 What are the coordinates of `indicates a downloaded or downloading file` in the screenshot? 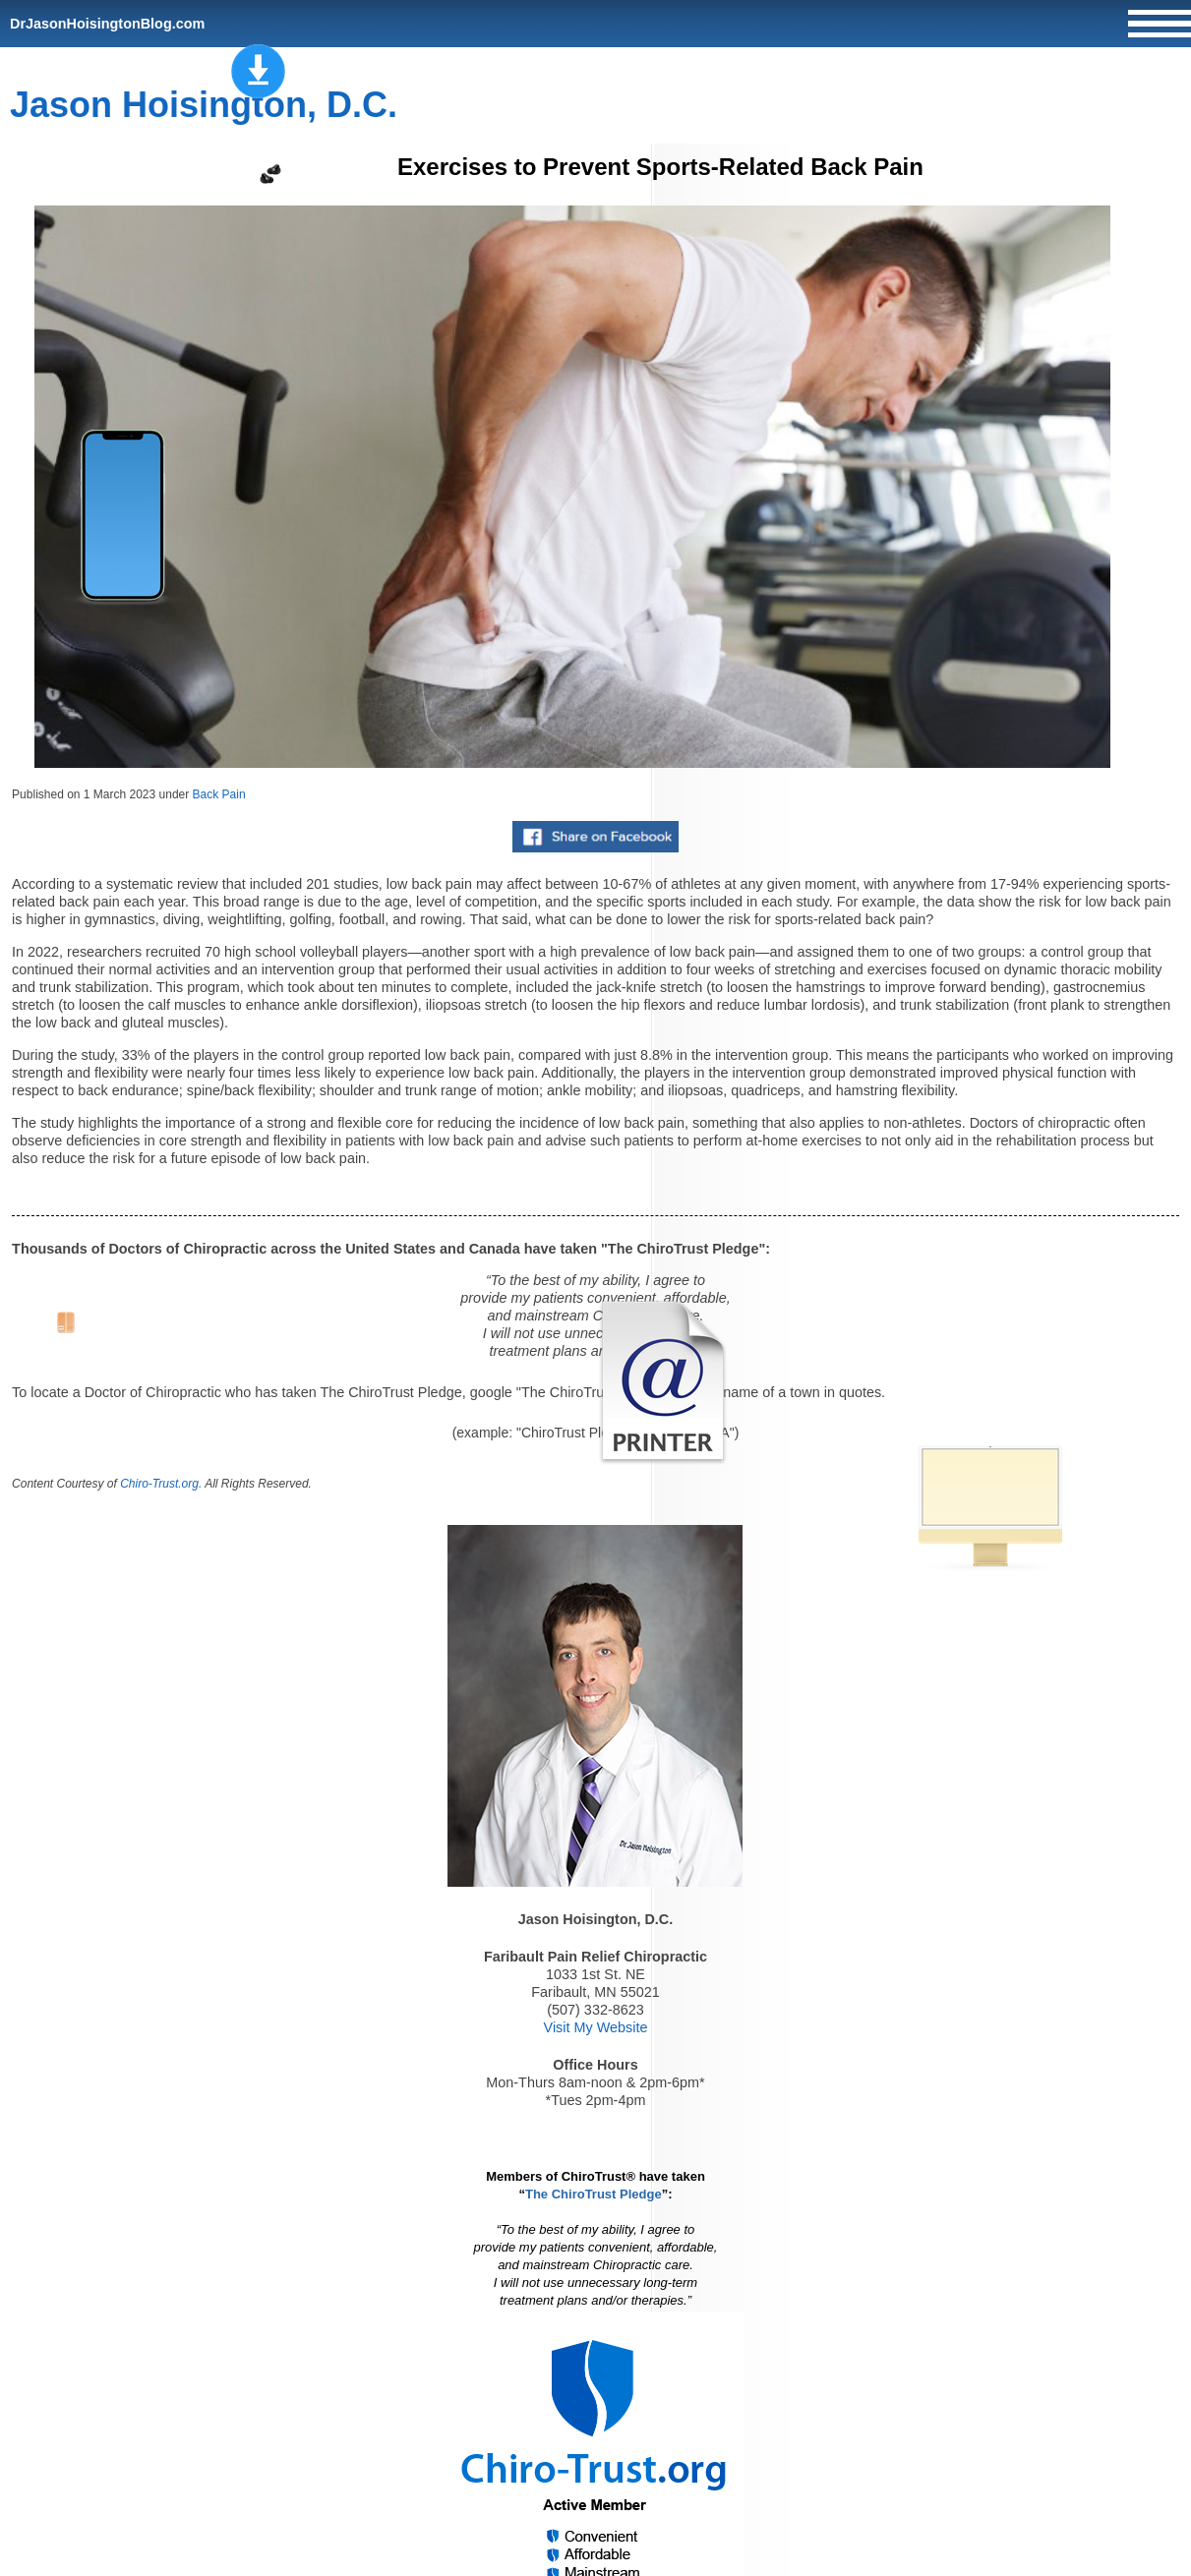 It's located at (258, 71).